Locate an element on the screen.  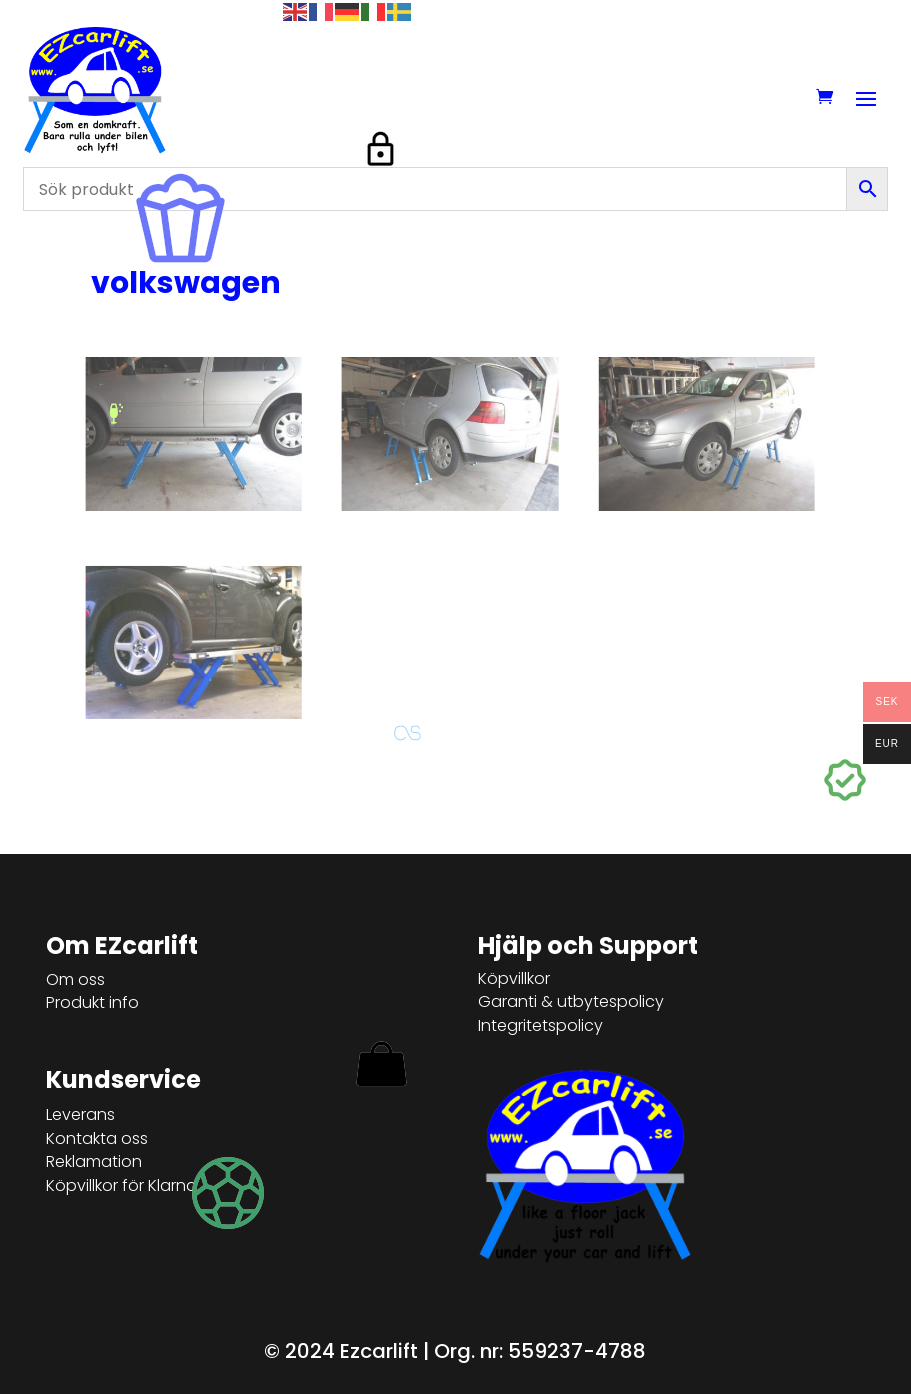
indicates a secure connection is located at coordinates (380, 149).